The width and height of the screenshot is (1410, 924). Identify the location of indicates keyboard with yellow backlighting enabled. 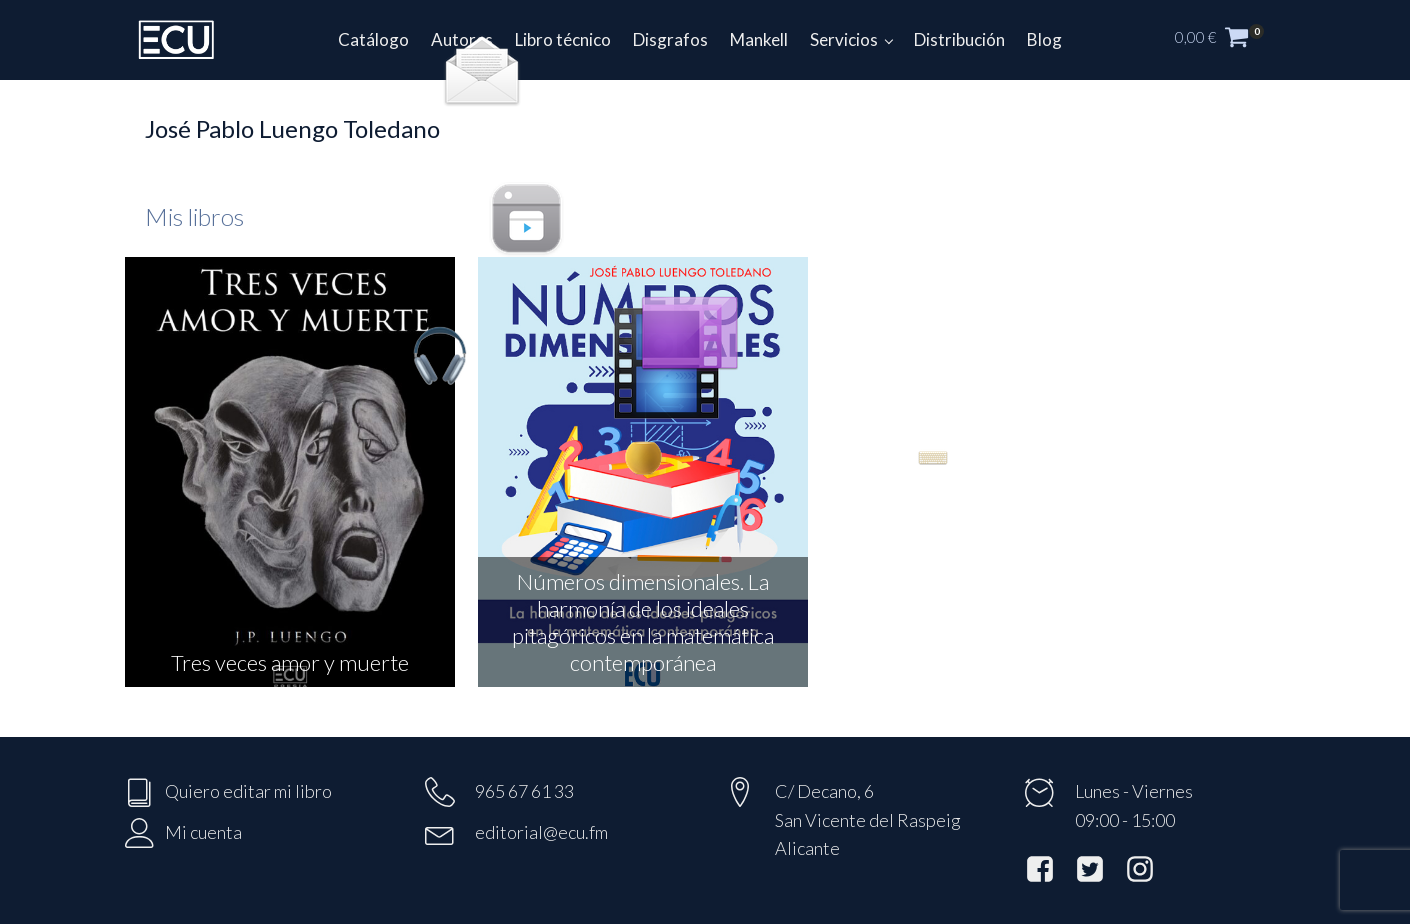
(933, 458).